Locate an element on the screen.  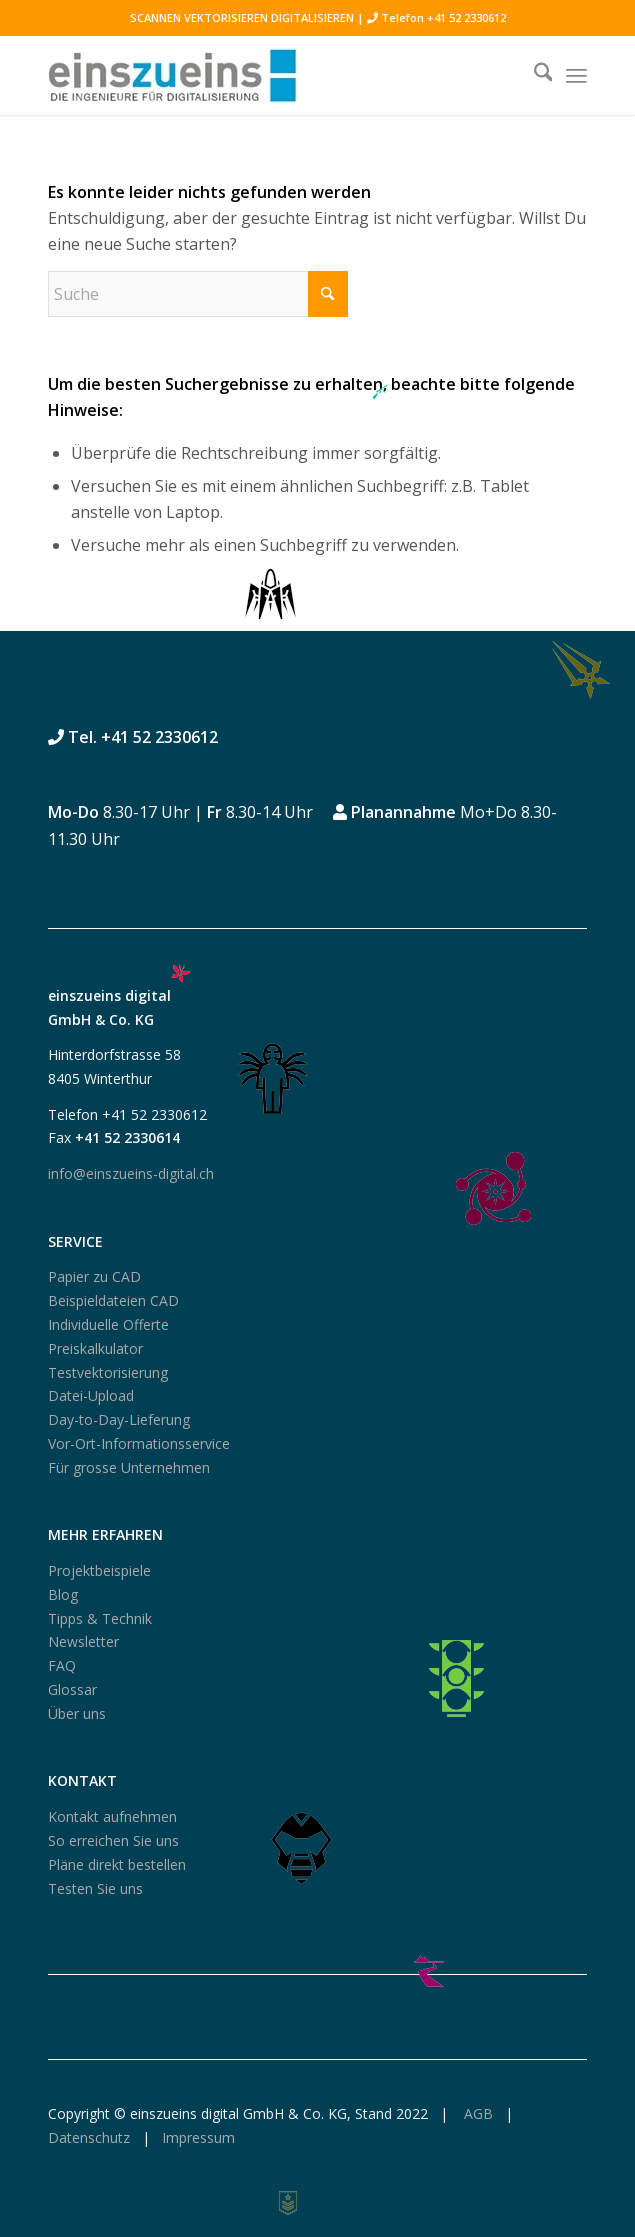
select thompson submachine gun weapon is located at coordinates (380, 391).